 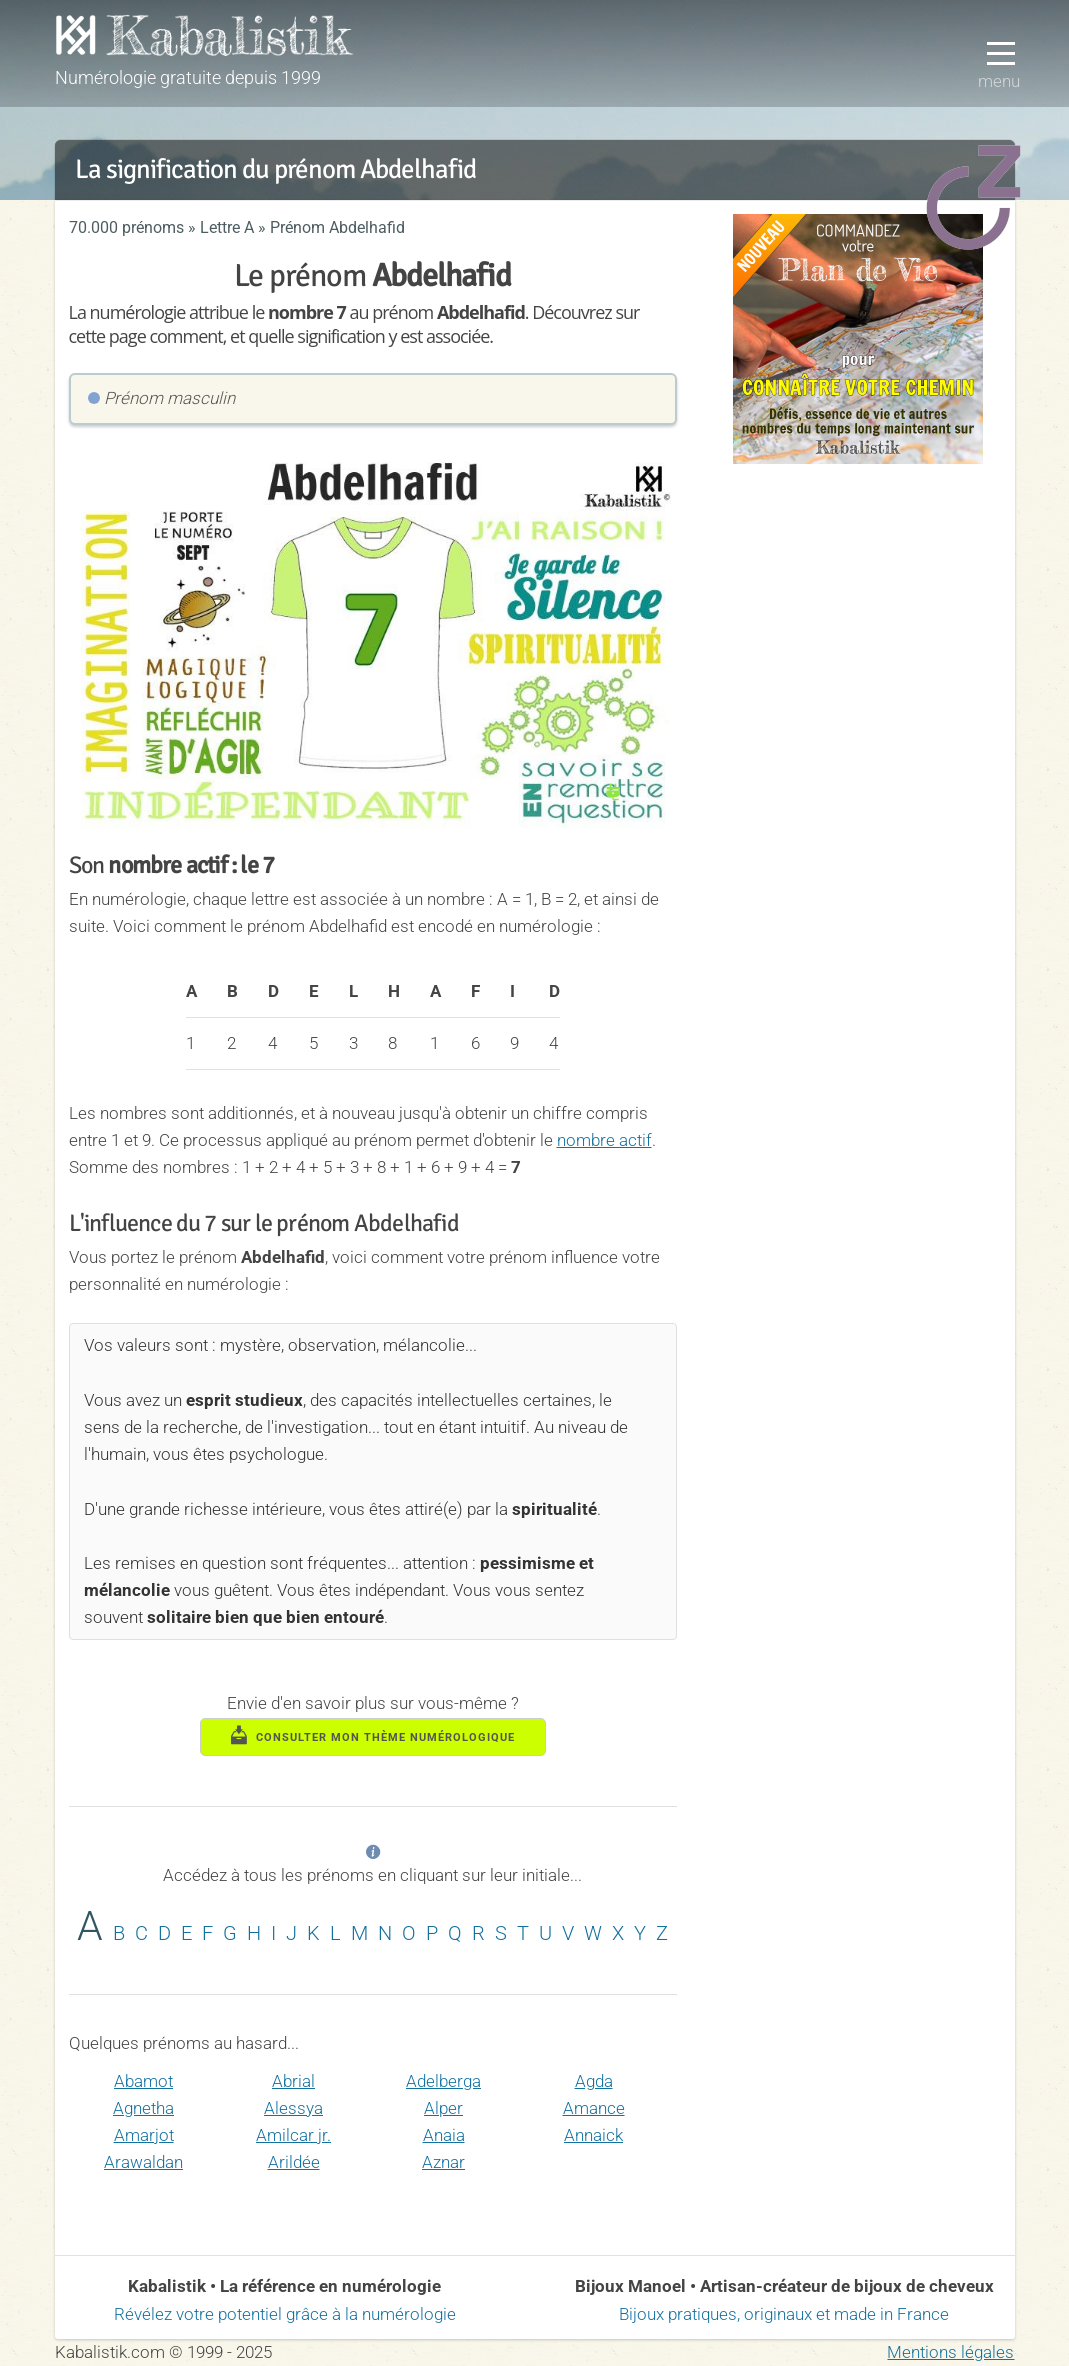 What do you see at coordinates (613, 792) in the screenshot?
I see `connect to power source` at bounding box center [613, 792].